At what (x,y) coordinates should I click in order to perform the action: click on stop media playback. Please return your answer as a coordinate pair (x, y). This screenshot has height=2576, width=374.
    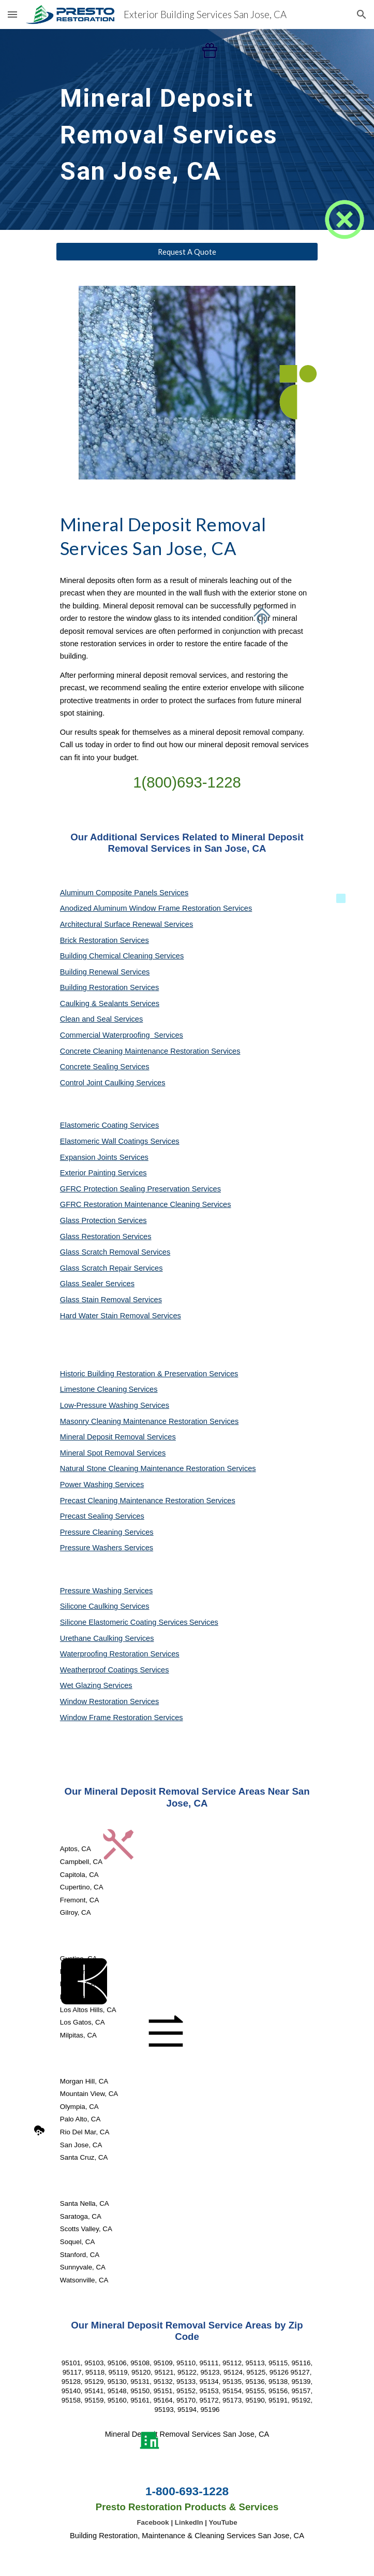
    Looking at the image, I should click on (341, 898).